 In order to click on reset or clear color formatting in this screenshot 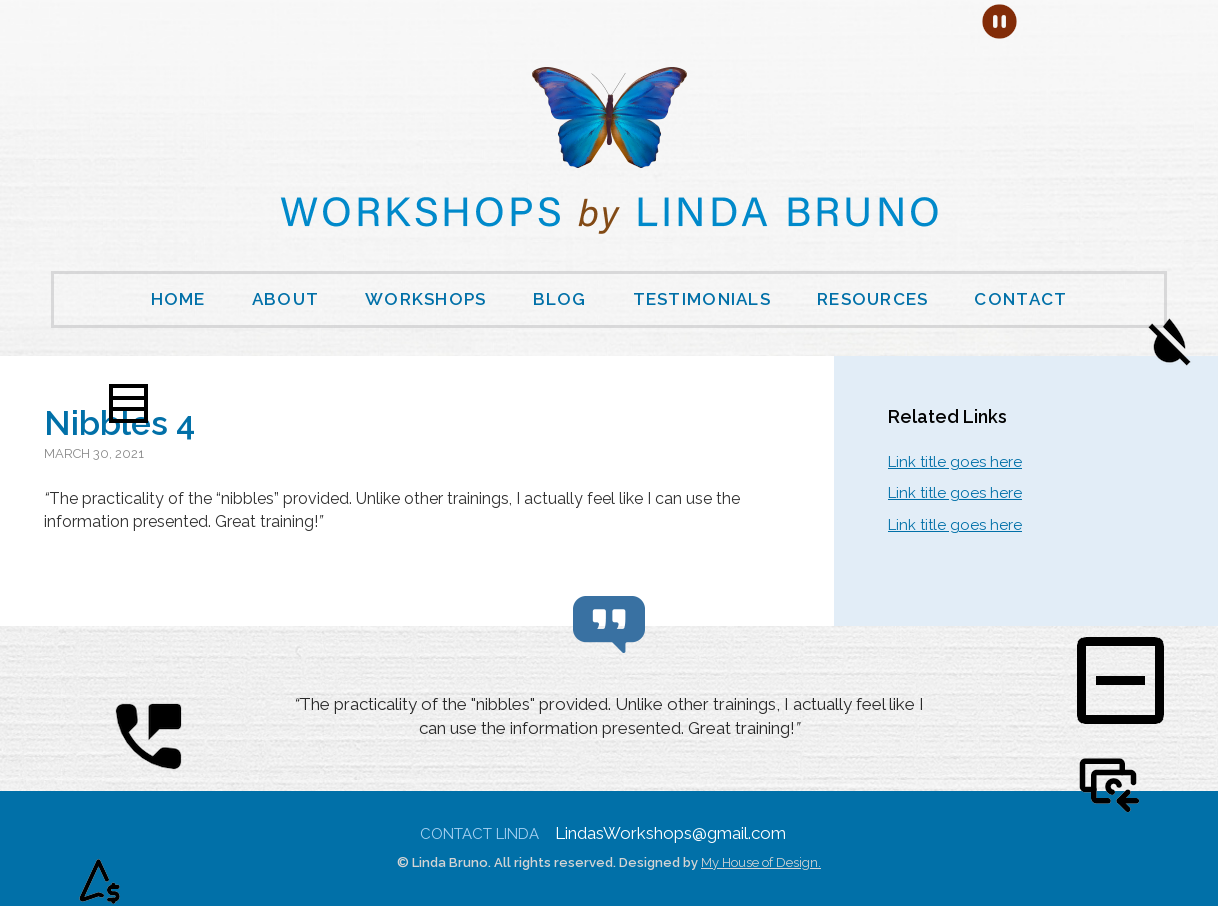, I will do `click(1169, 341)`.